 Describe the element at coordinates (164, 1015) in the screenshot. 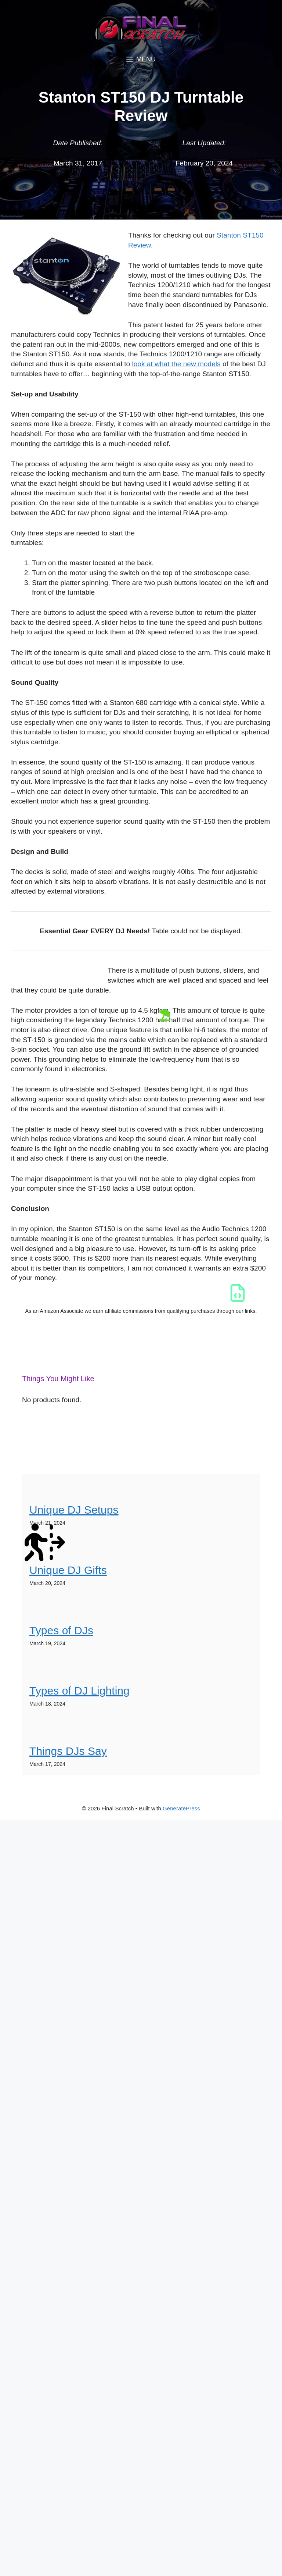

I see `access vacation or time-off settings` at that location.